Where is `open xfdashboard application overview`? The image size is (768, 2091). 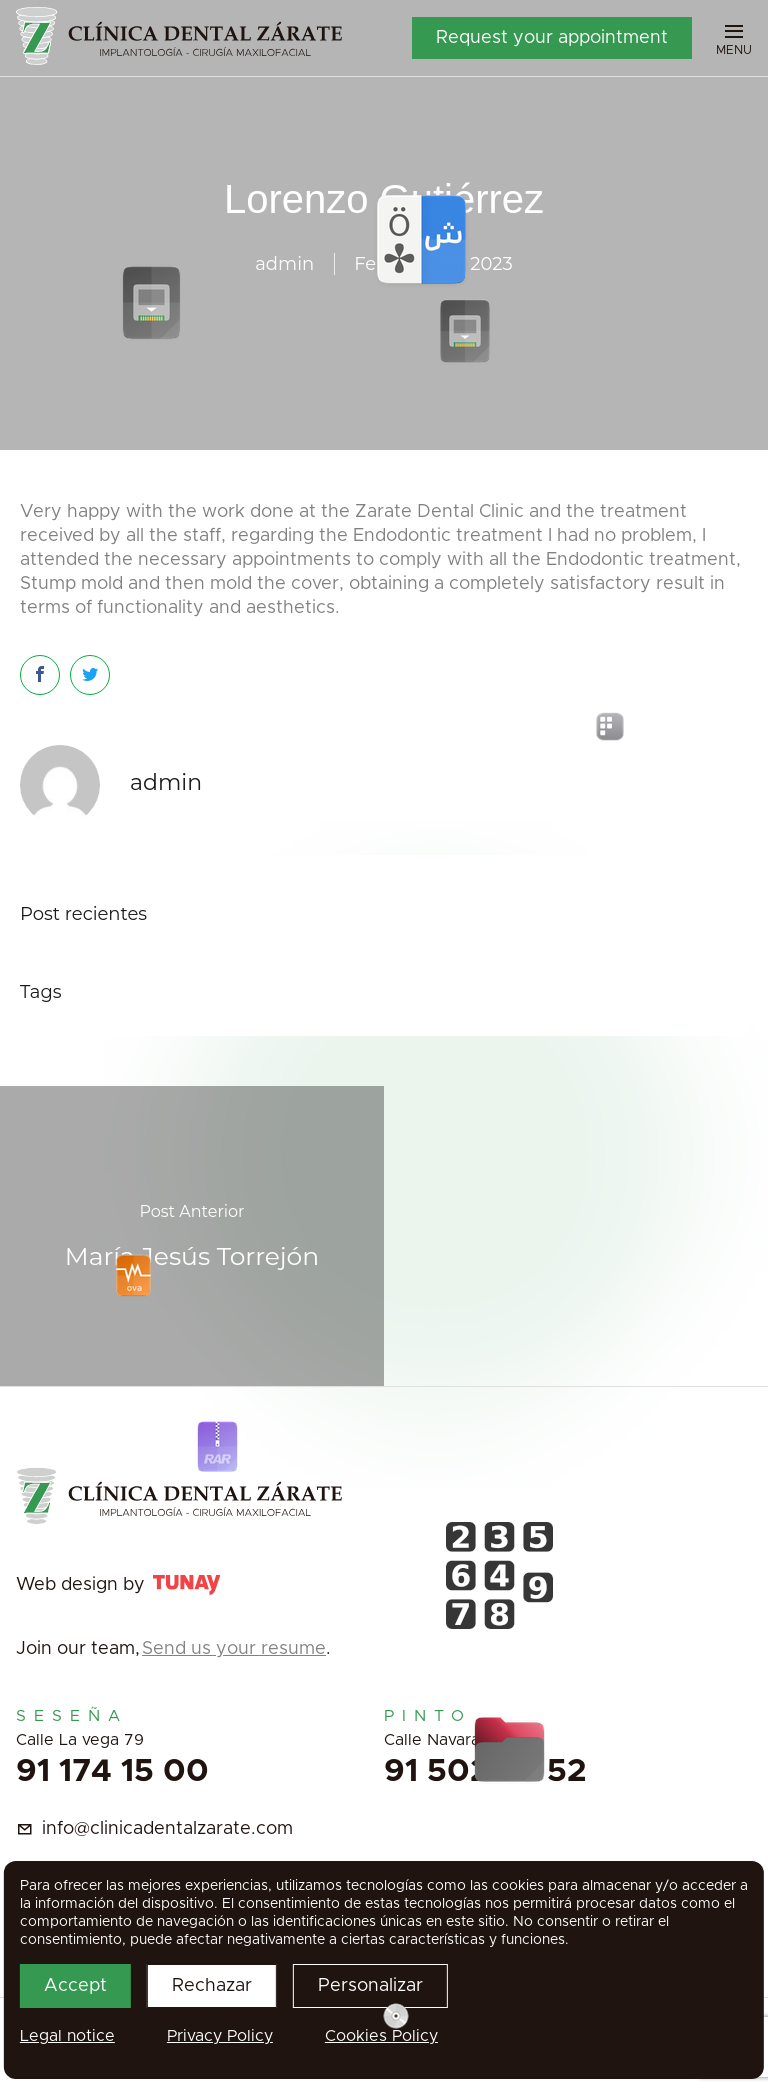 open xfdashboard application overview is located at coordinates (610, 727).